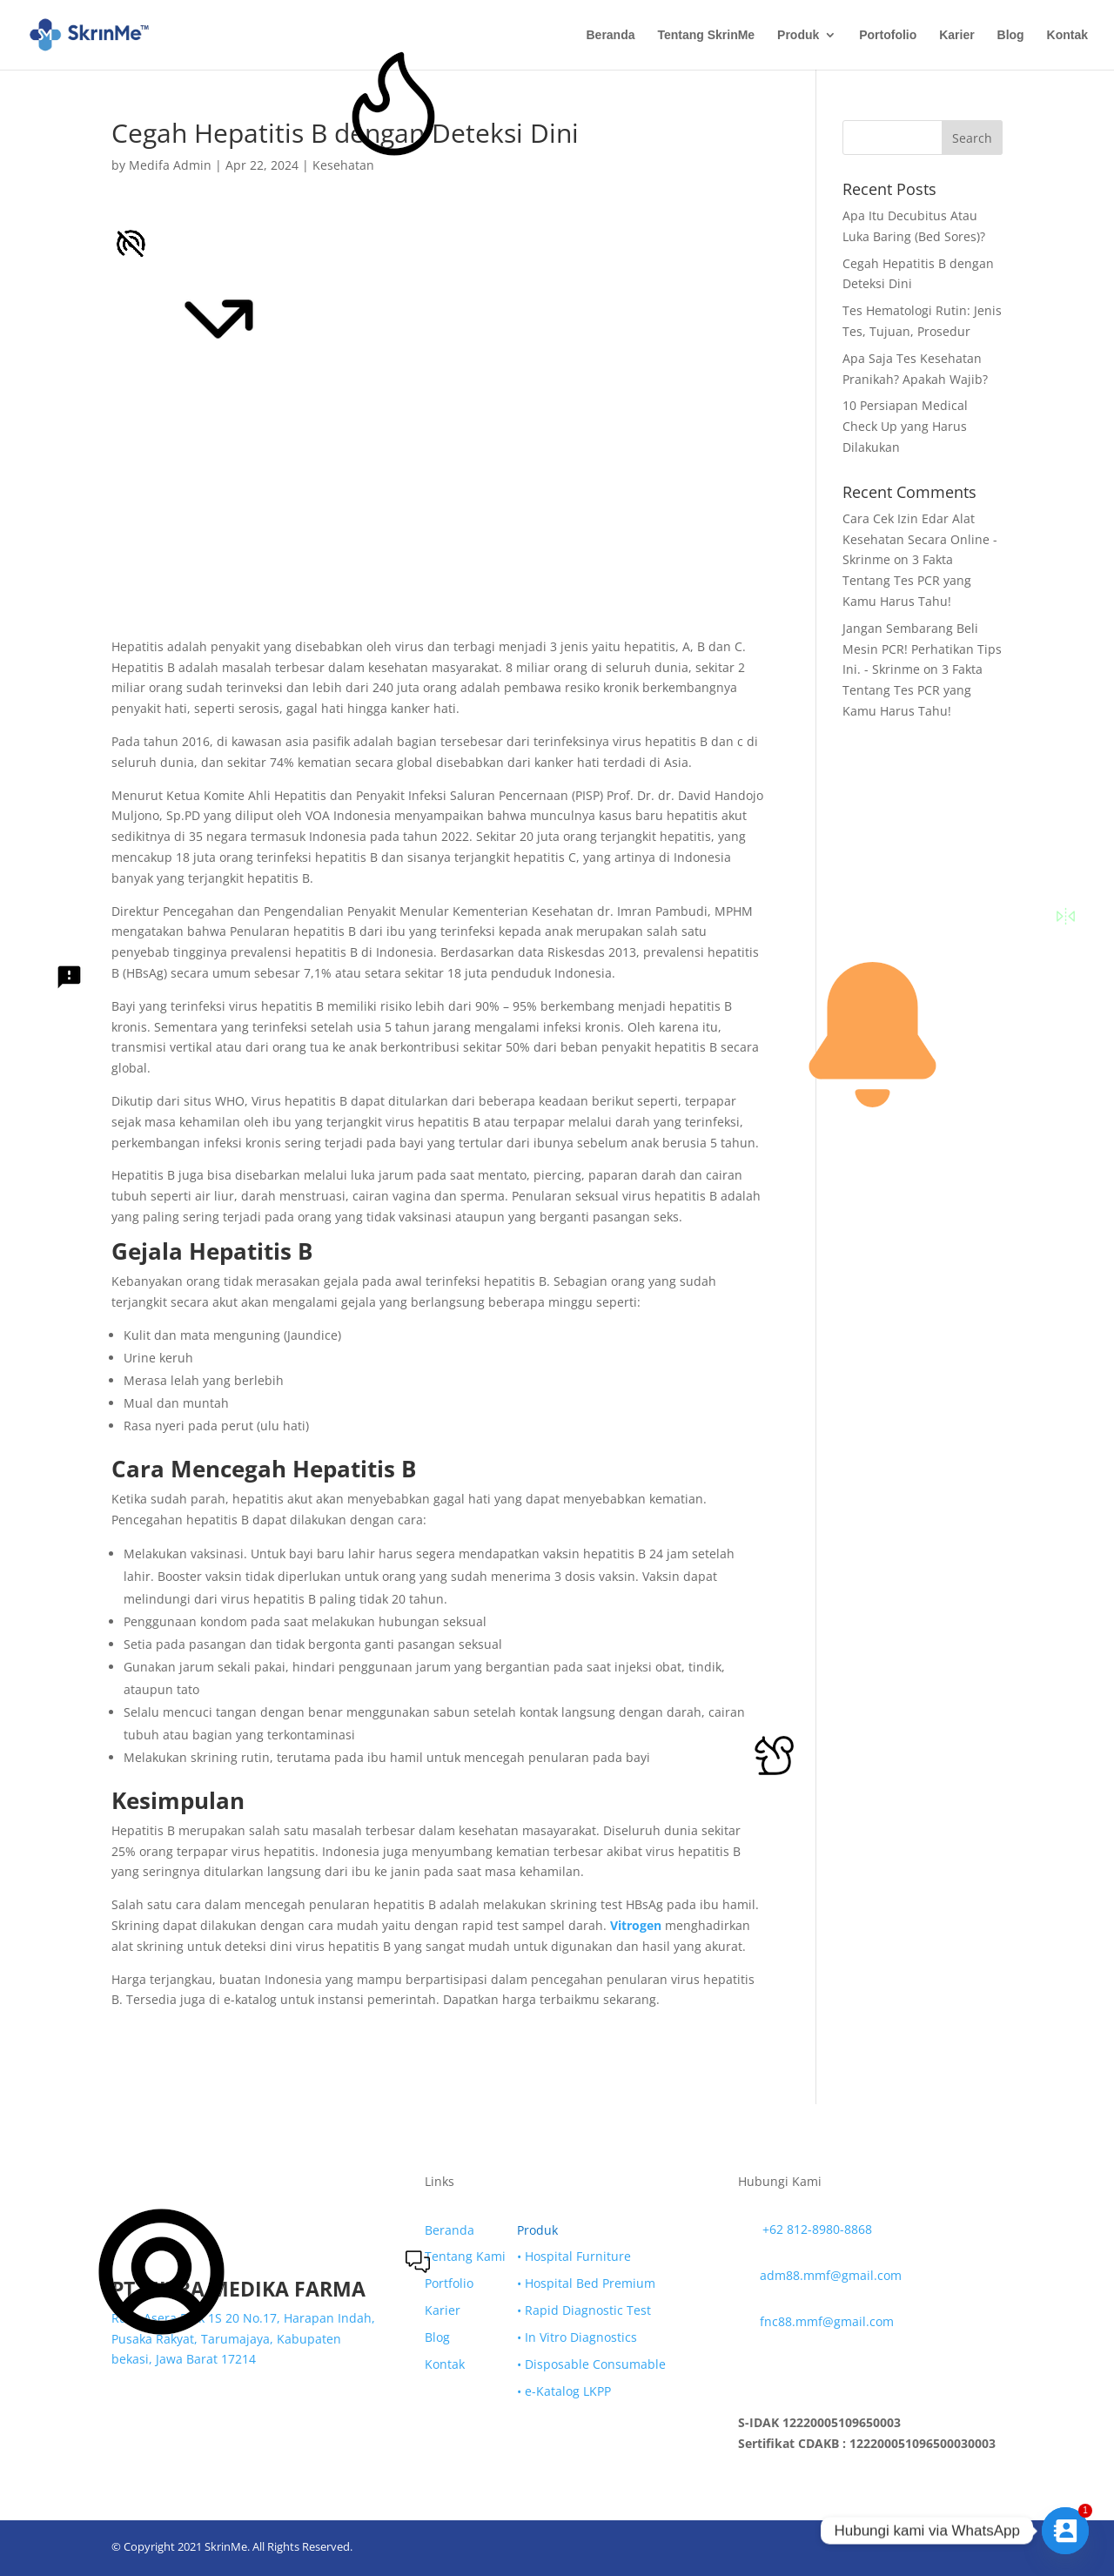  Describe the element at coordinates (69, 977) in the screenshot. I see `submit feedback or comments` at that location.